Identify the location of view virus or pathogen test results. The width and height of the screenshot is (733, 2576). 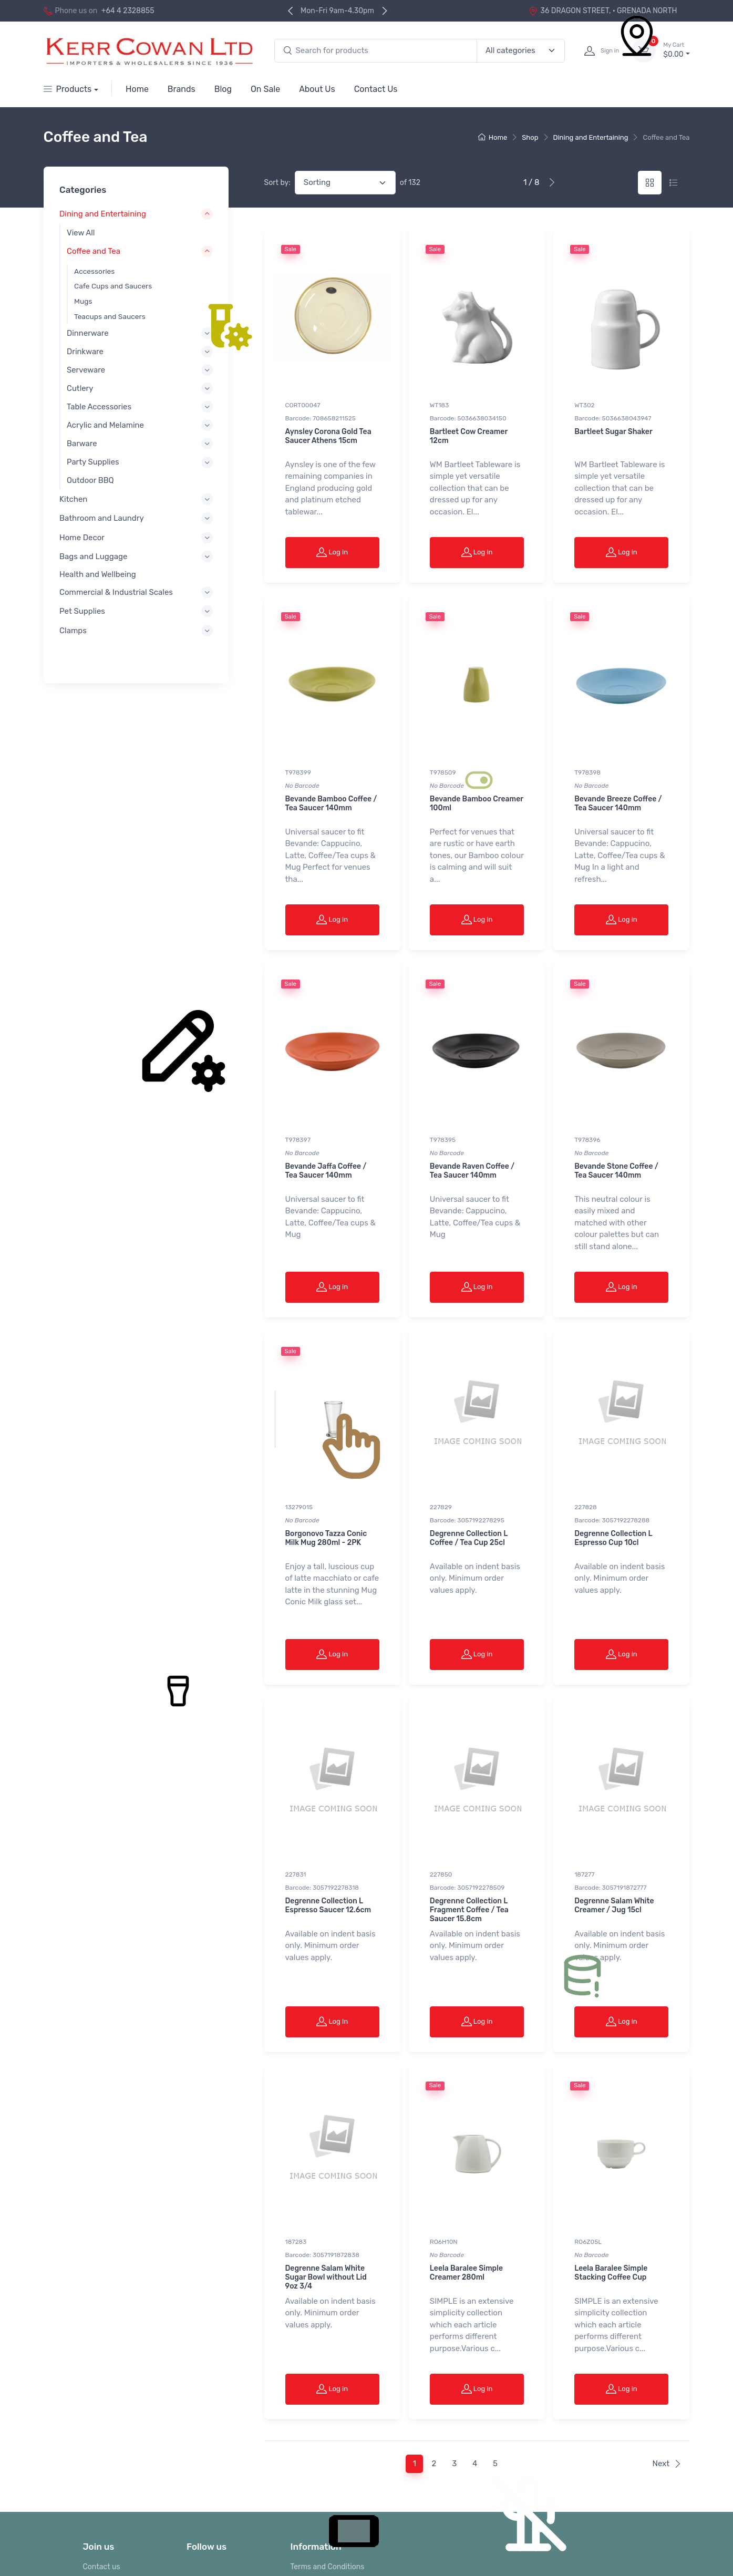
(228, 326).